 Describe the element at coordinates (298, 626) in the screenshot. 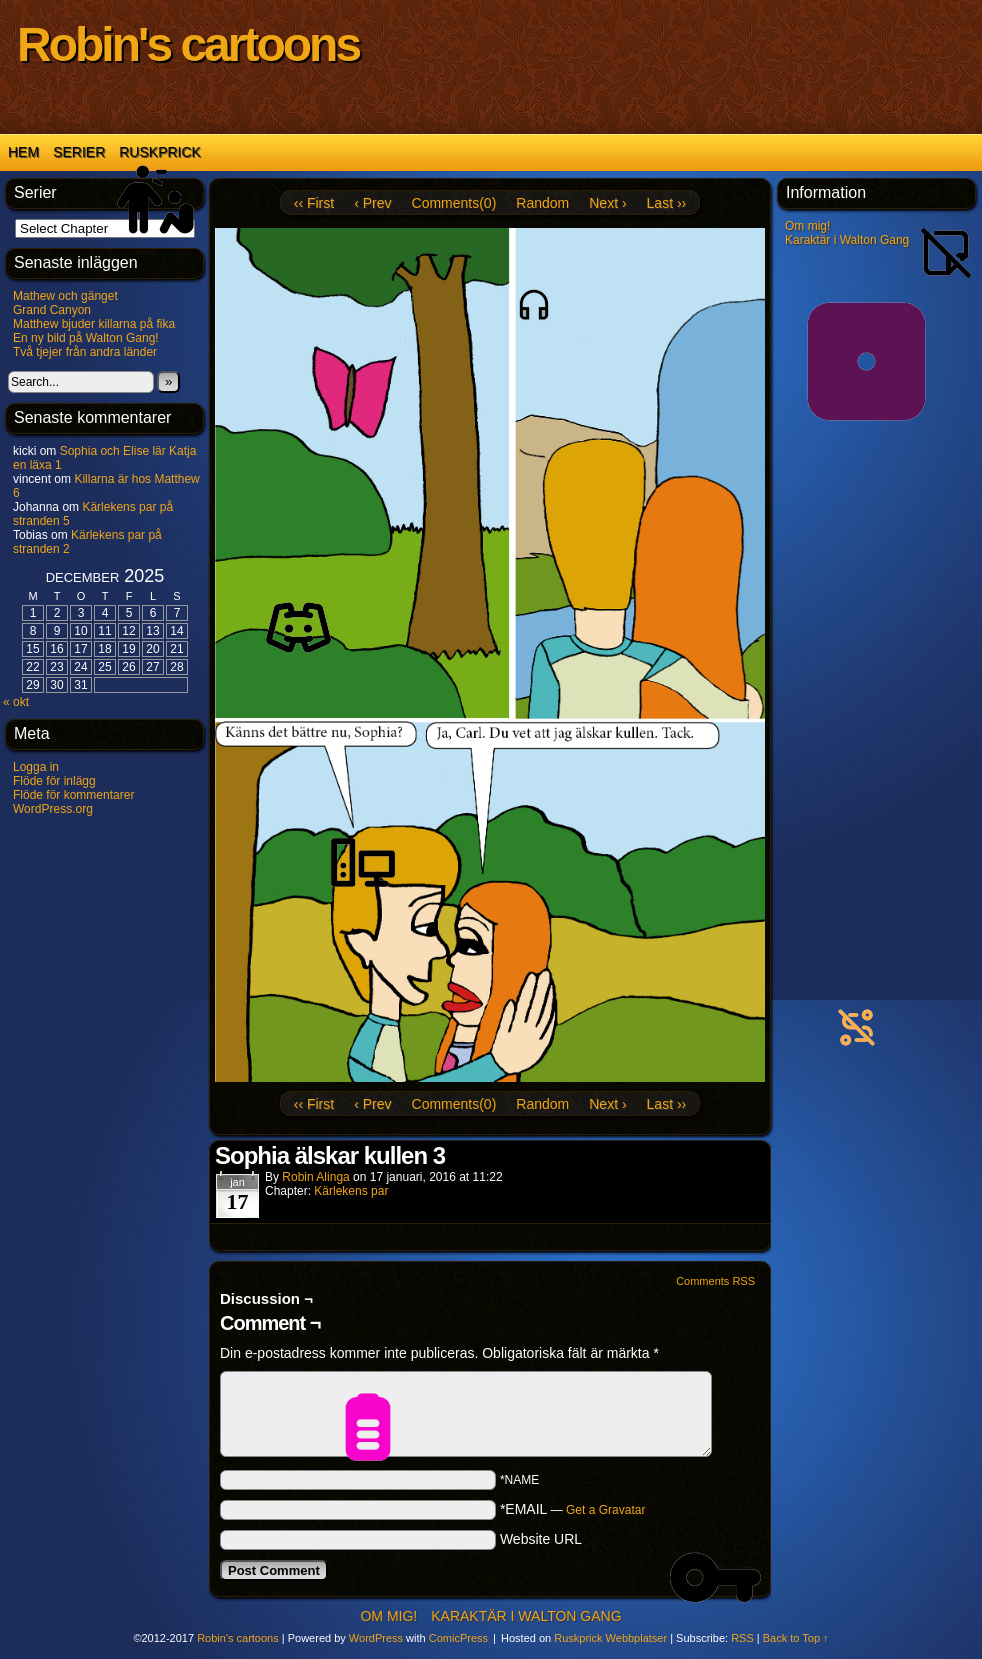

I see `open Discord` at that location.